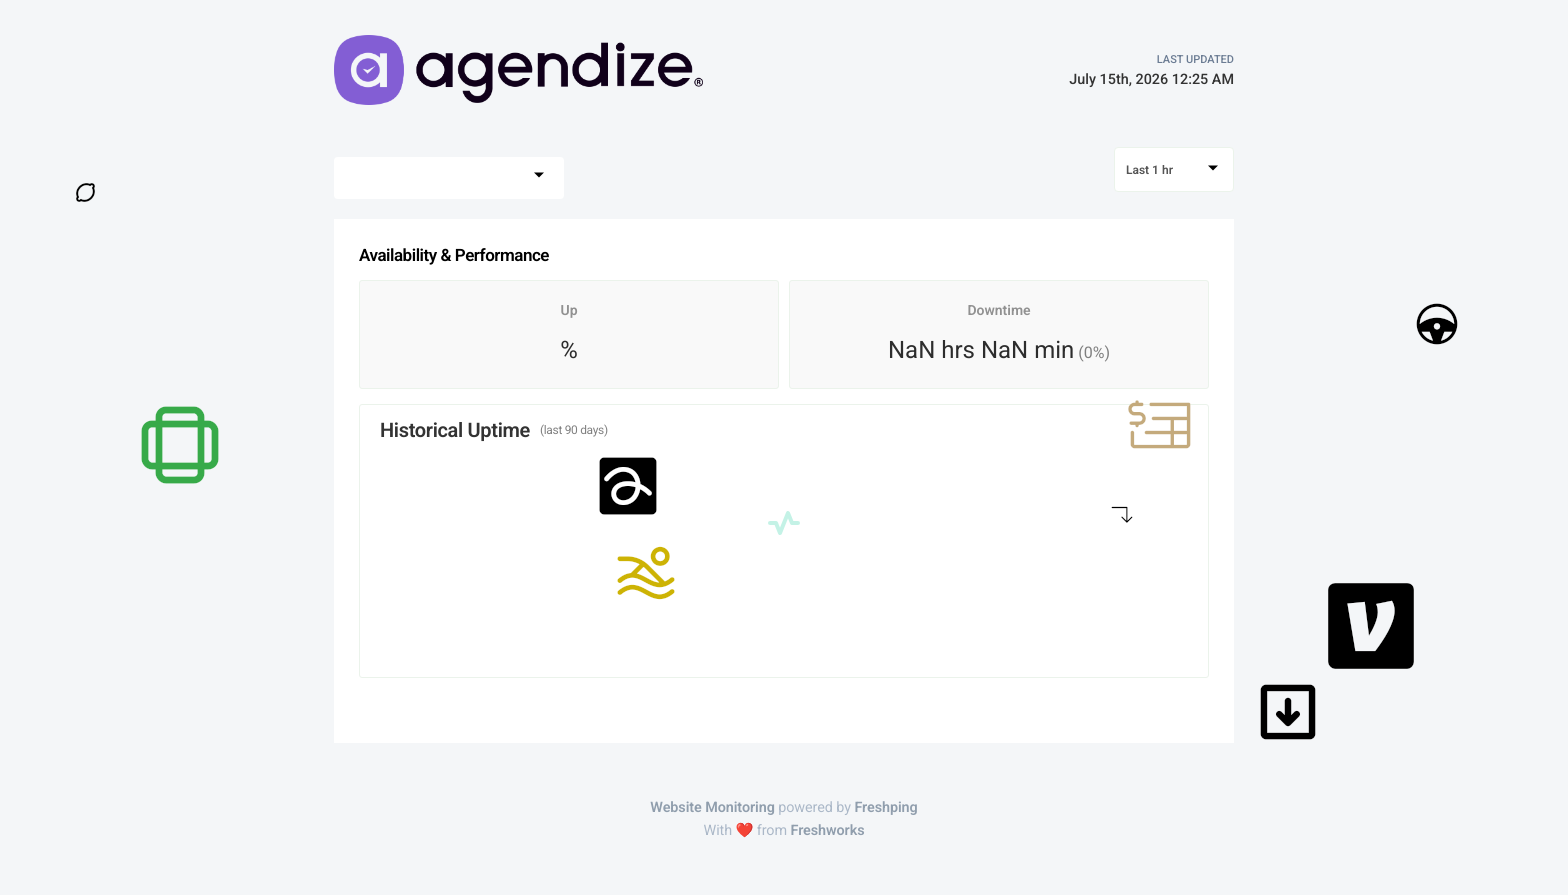  Describe the element at coordinates (1160, 425) in the screenshot. I see `view invoice details` at that location.